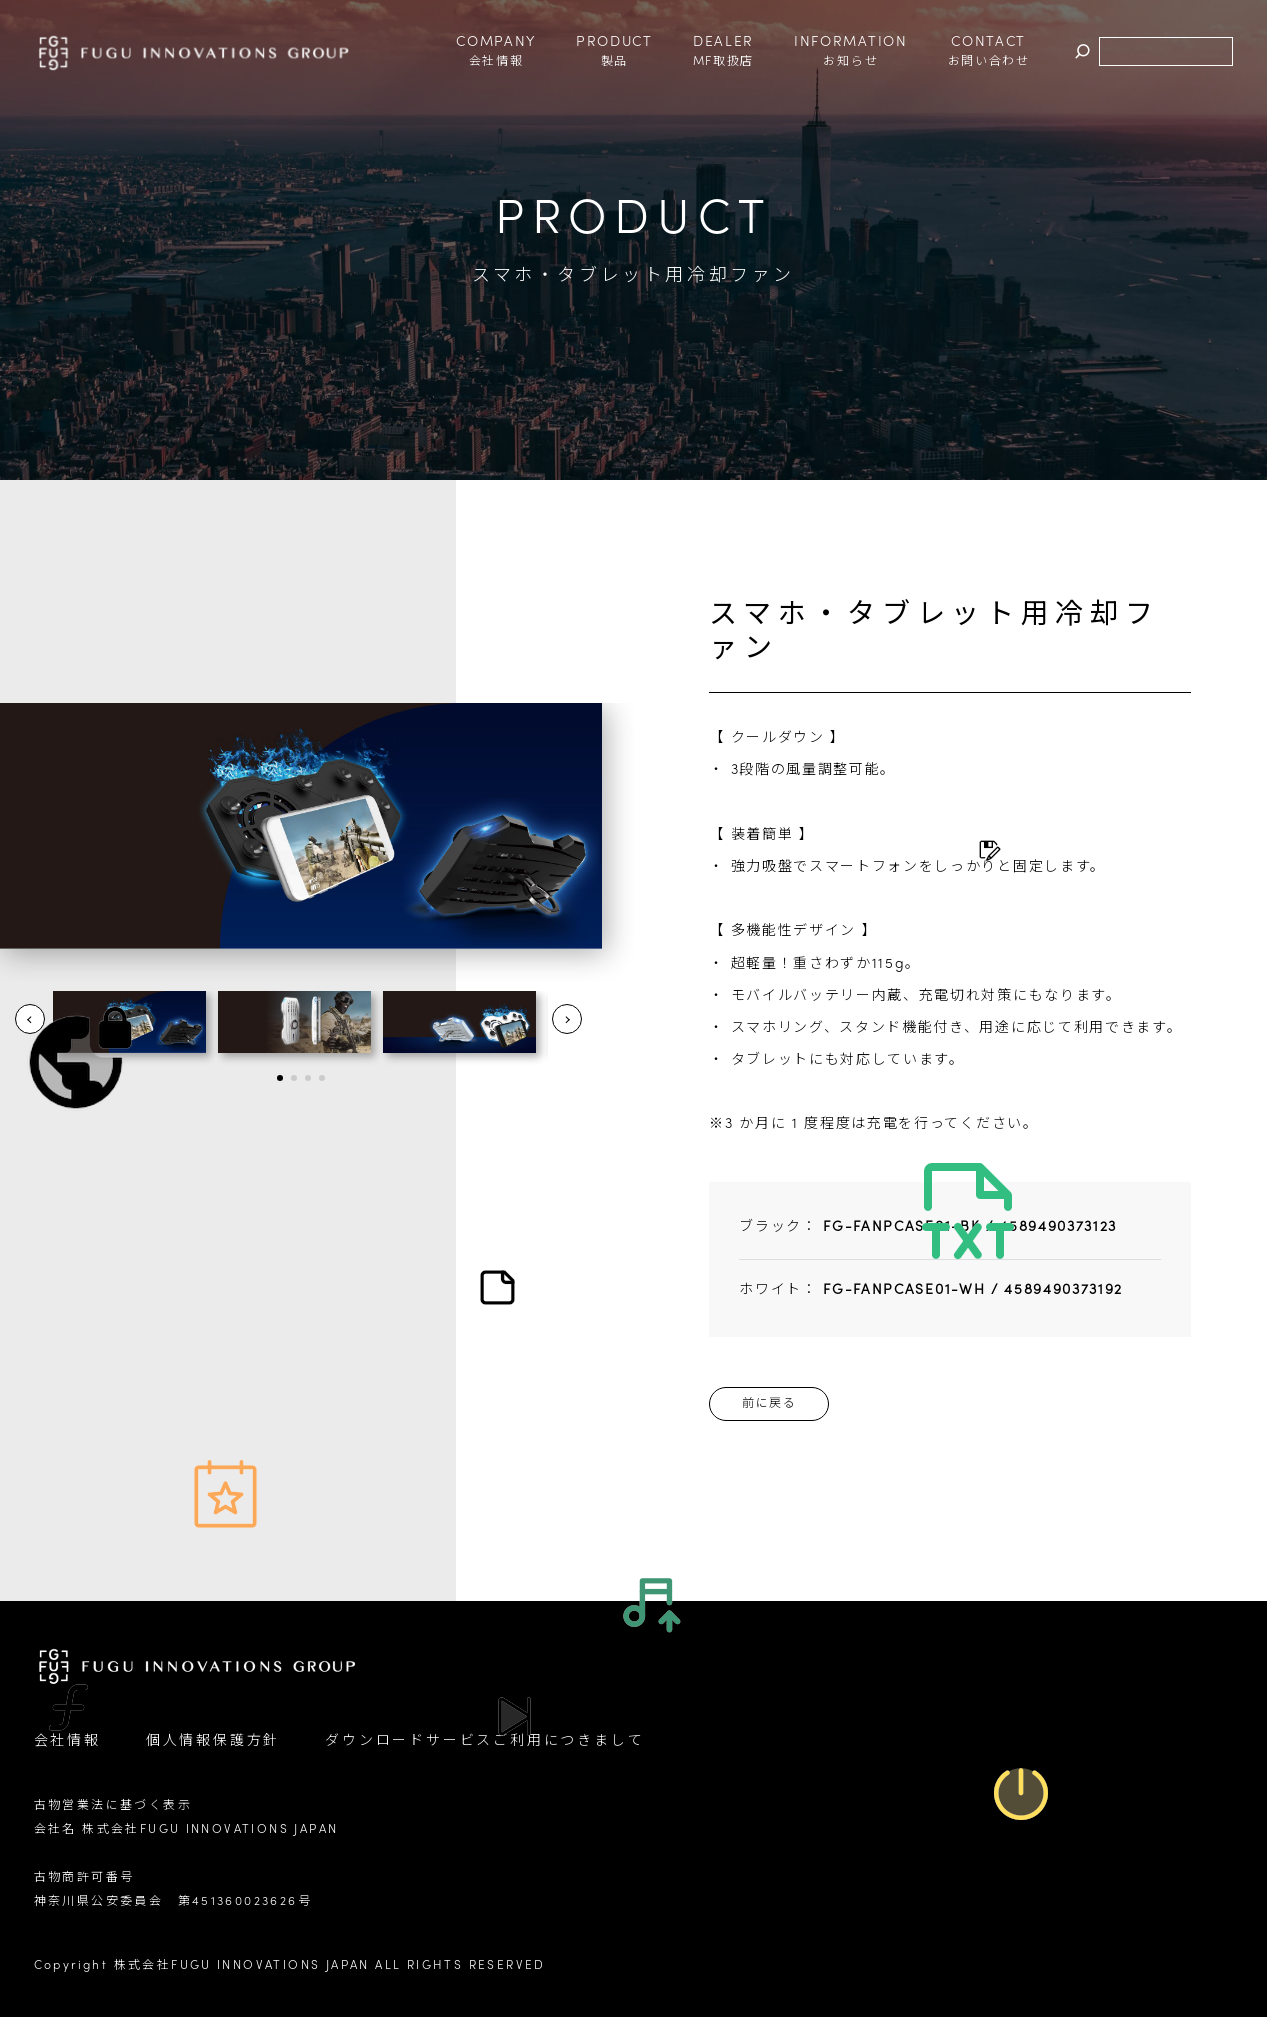 This screenshot has height=2017, width=1267. What do you see at coordinates (497, 1287) in the screenshot?
I see `create a new note` at bounding box center [497, 1287].